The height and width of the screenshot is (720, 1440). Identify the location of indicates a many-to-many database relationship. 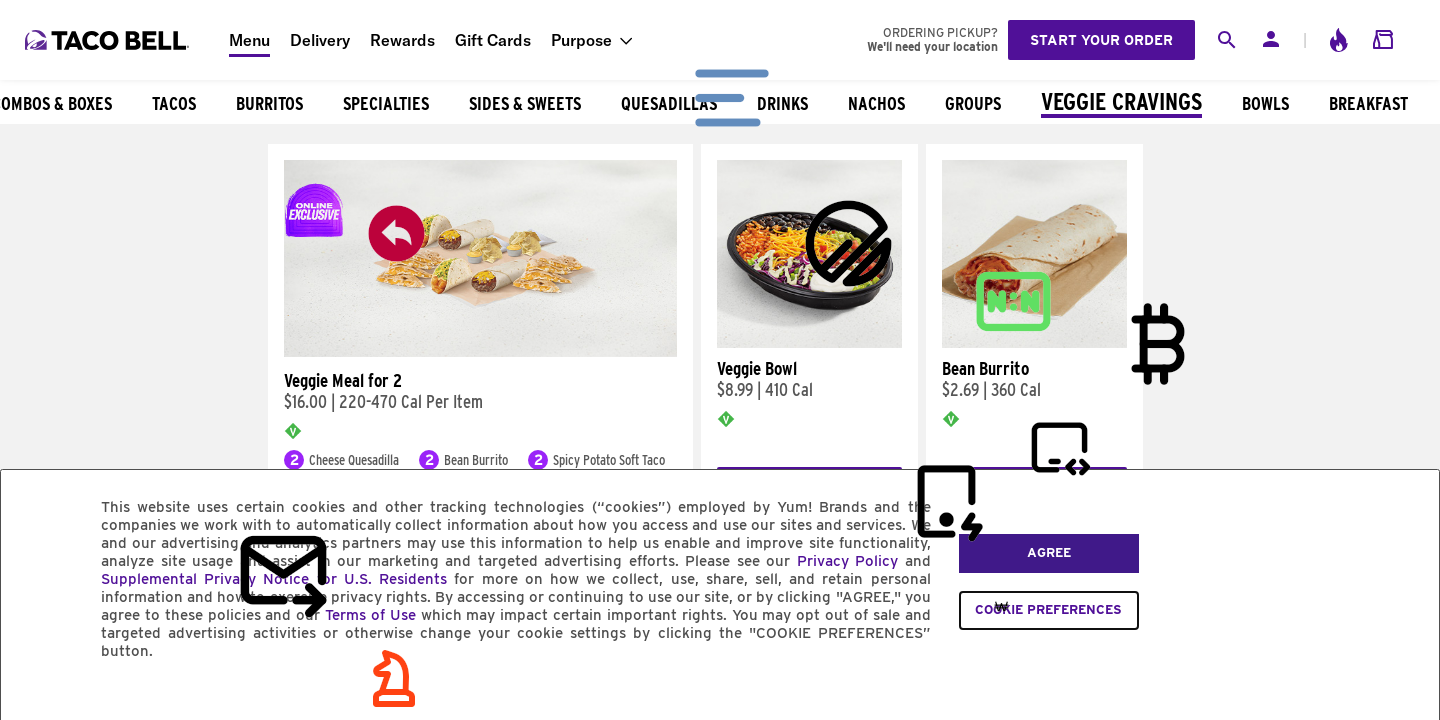
(1013, 301).